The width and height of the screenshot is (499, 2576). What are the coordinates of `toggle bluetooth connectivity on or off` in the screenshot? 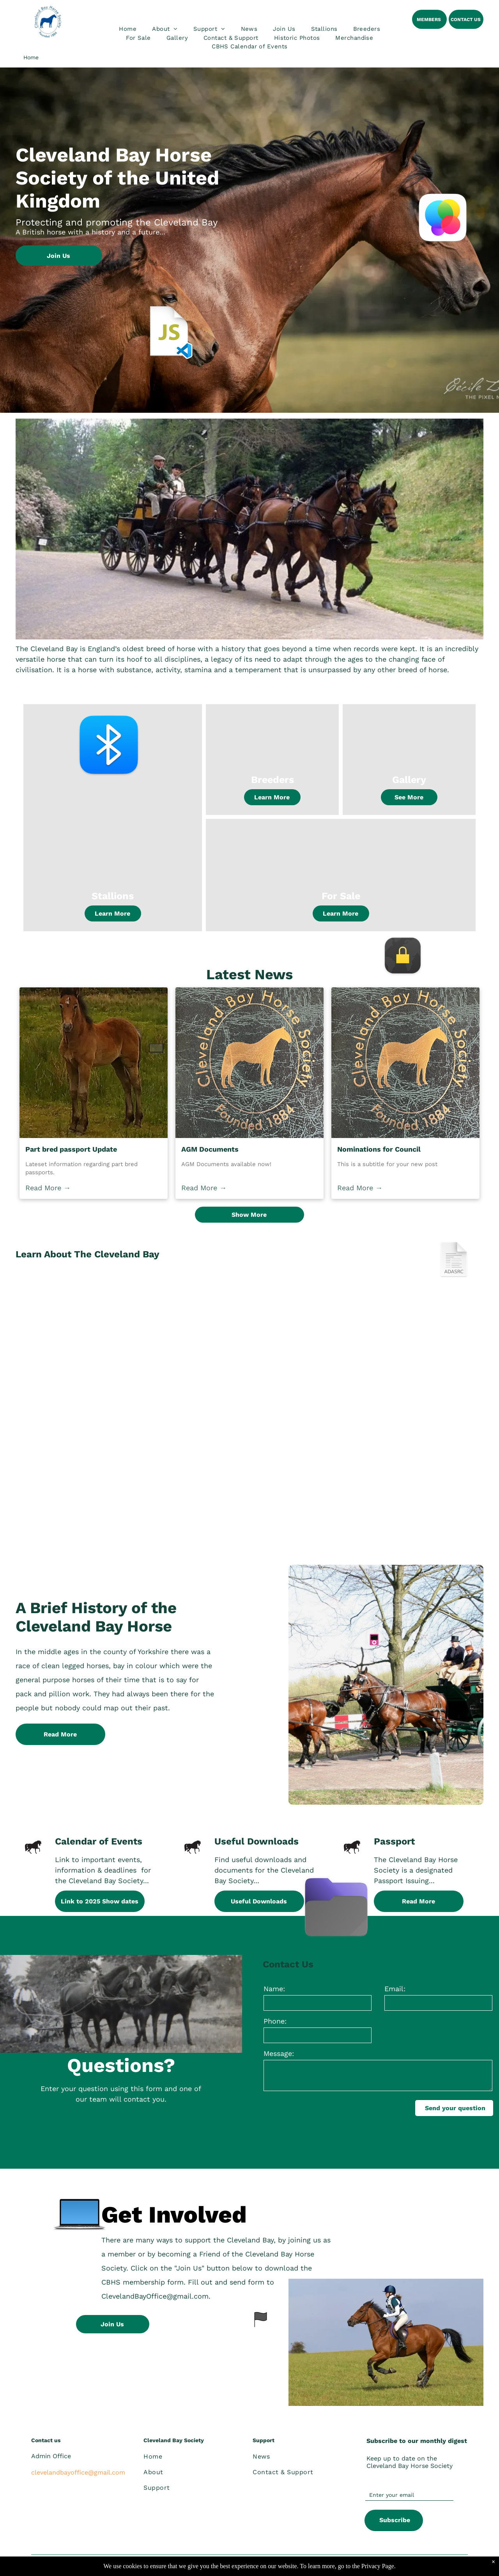 It's located at (109, 745).